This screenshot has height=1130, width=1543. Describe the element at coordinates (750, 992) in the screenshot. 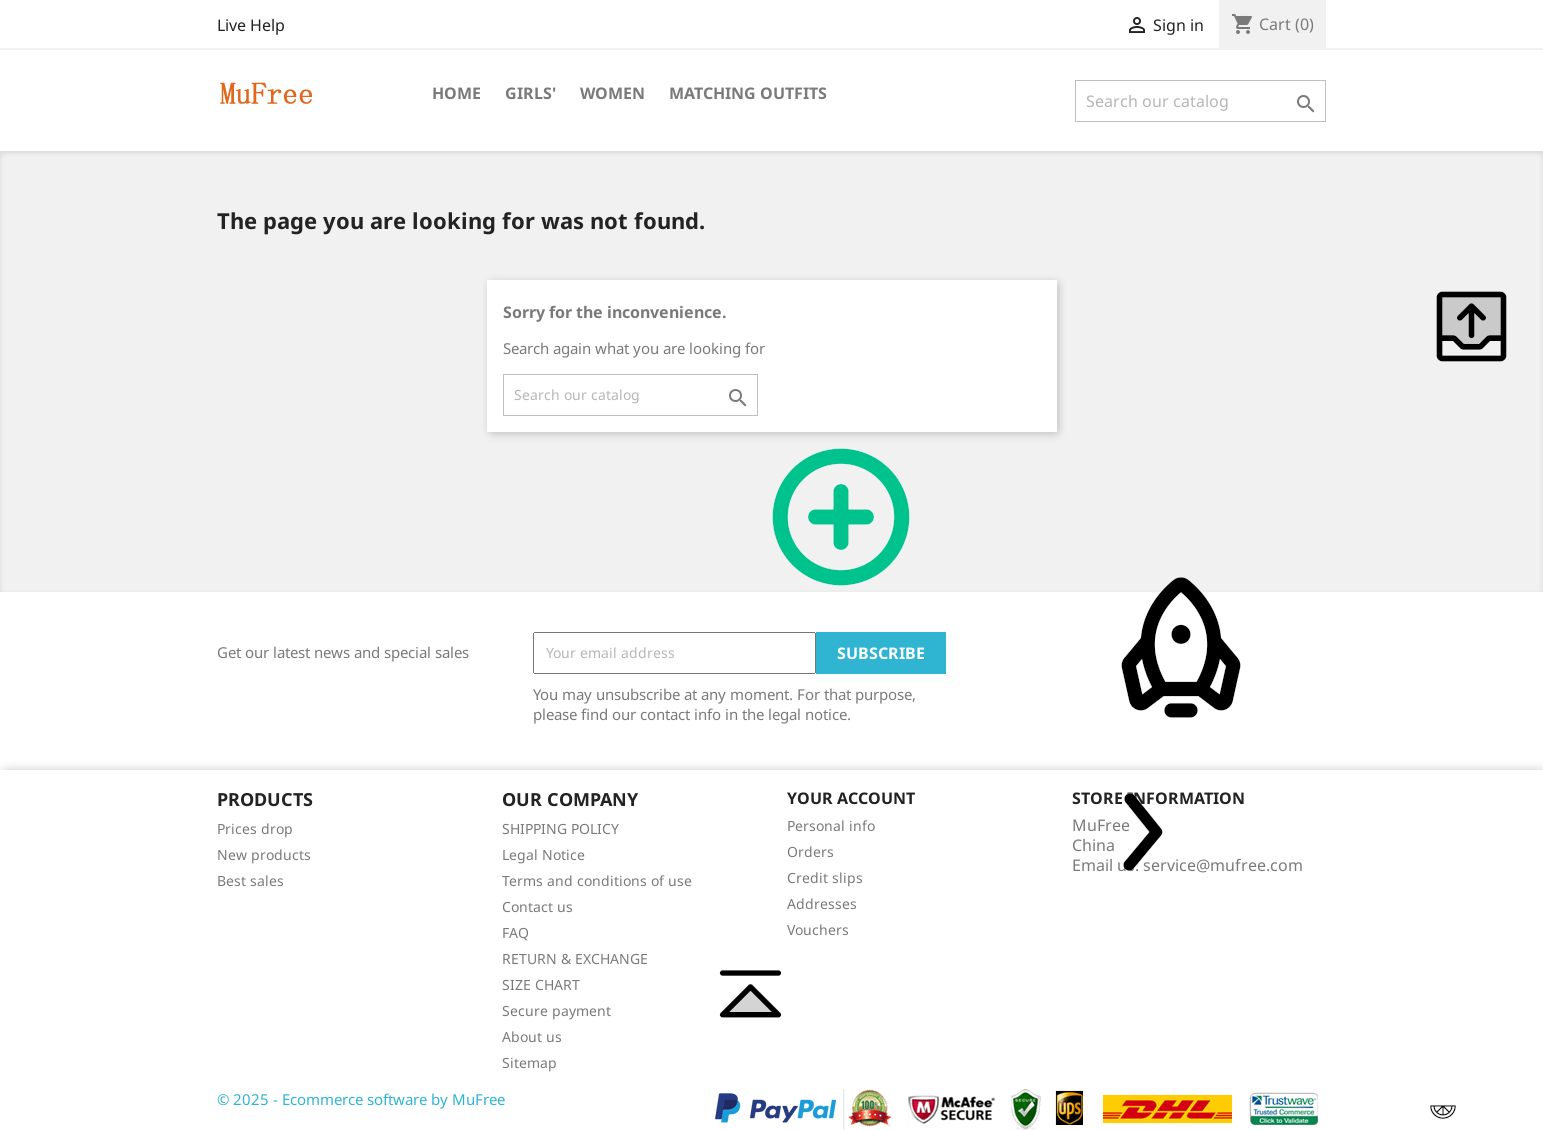

I see `collapse content or panel upward` at that location.